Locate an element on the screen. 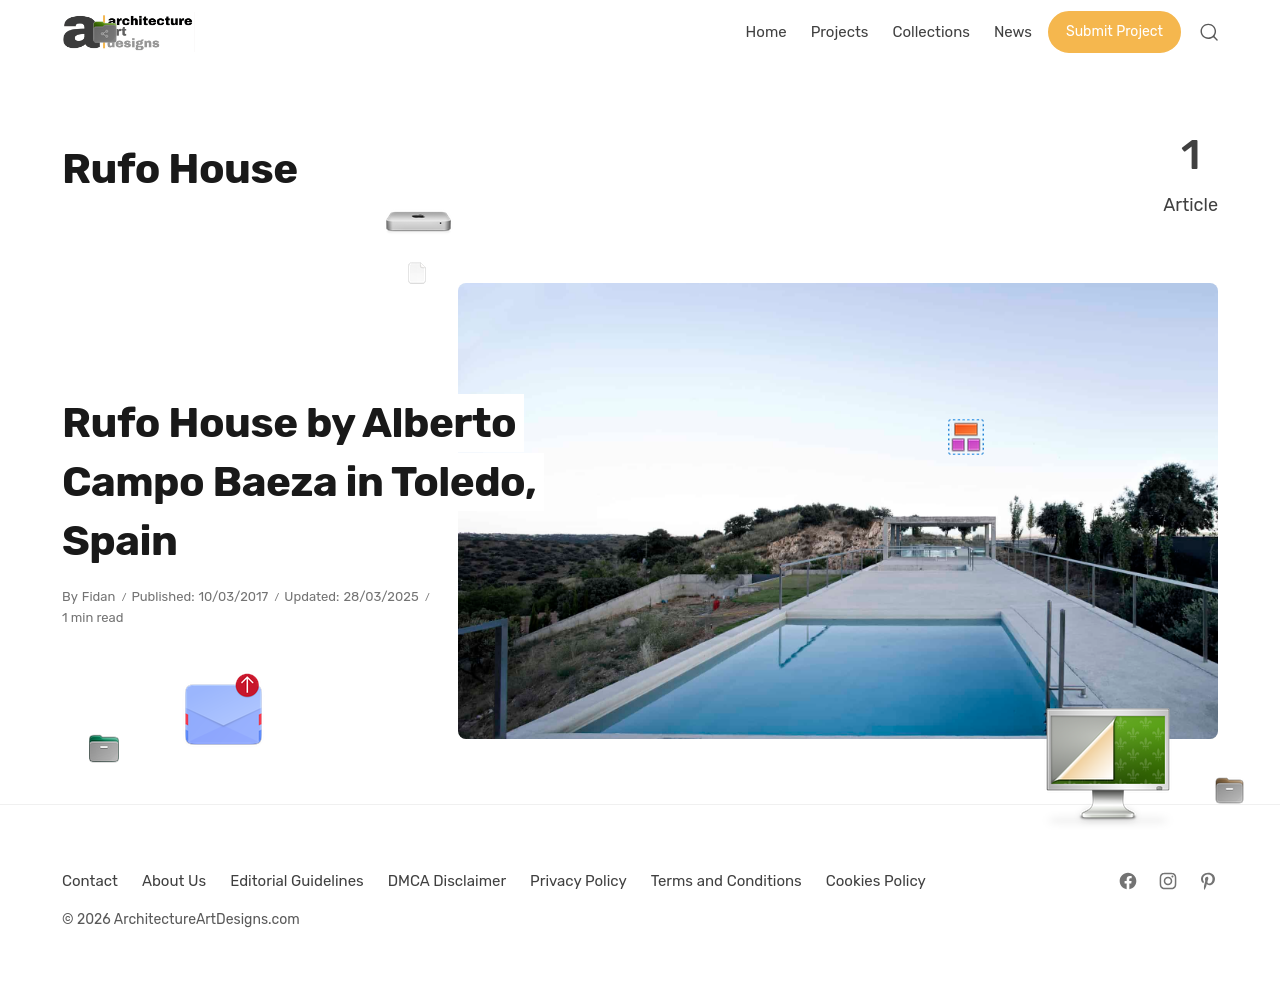  open the file manager is located at coordinates (104, 748).